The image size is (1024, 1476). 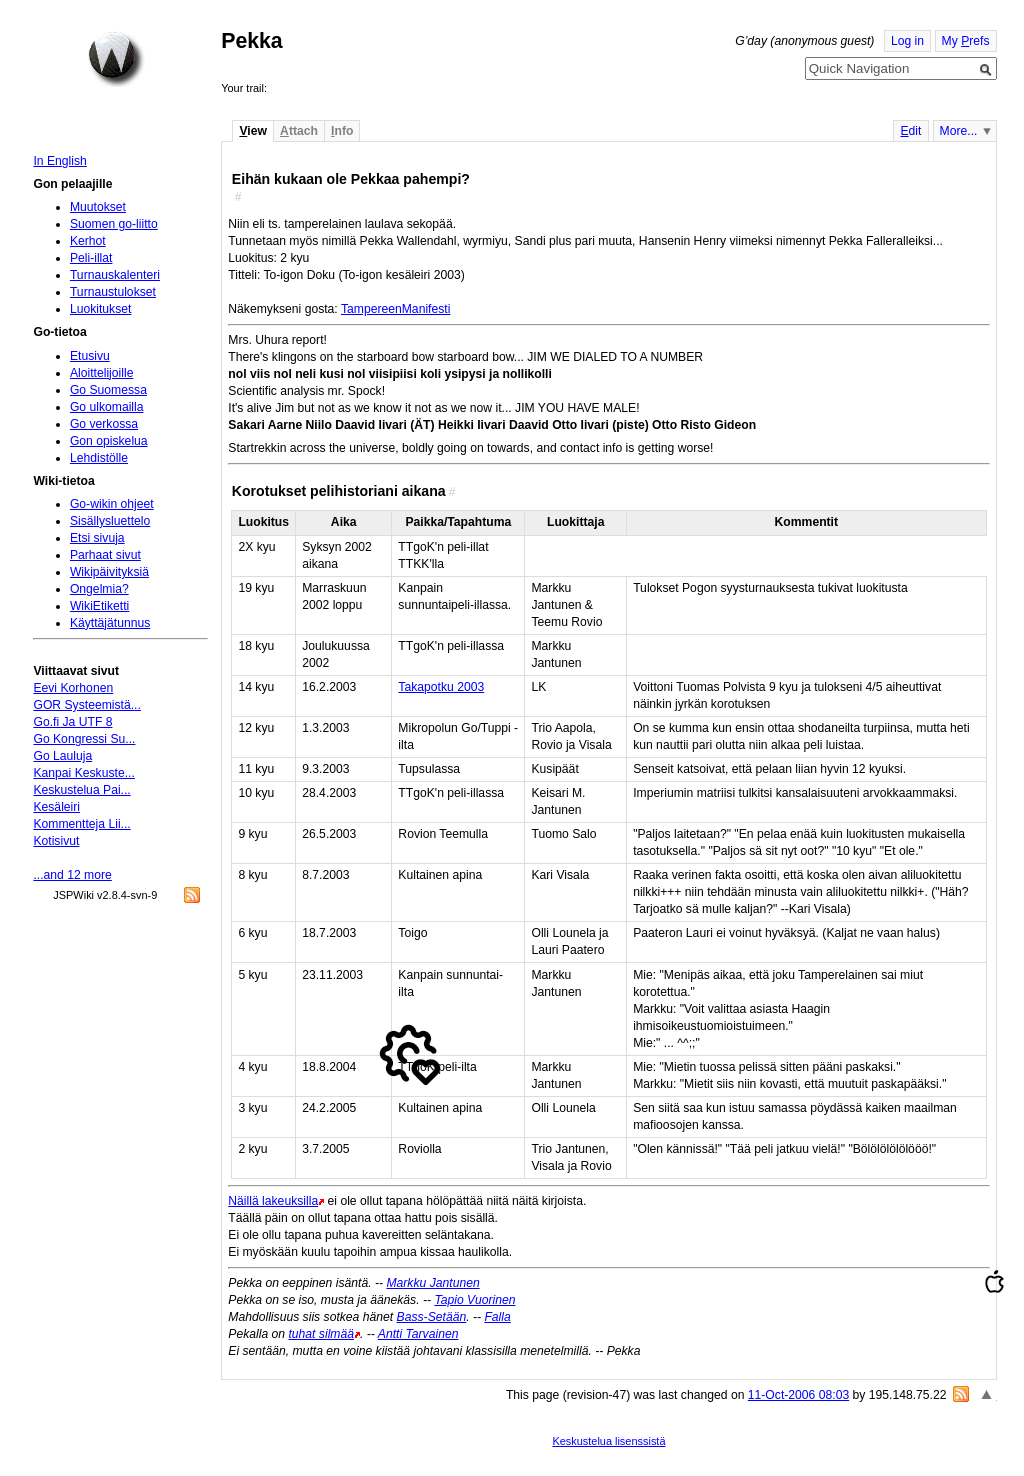 What do you see at coordinates (408, 1053) in the screenshot?
I see `customize your favorites or liked items settings` at bounding box center [408, 1053].